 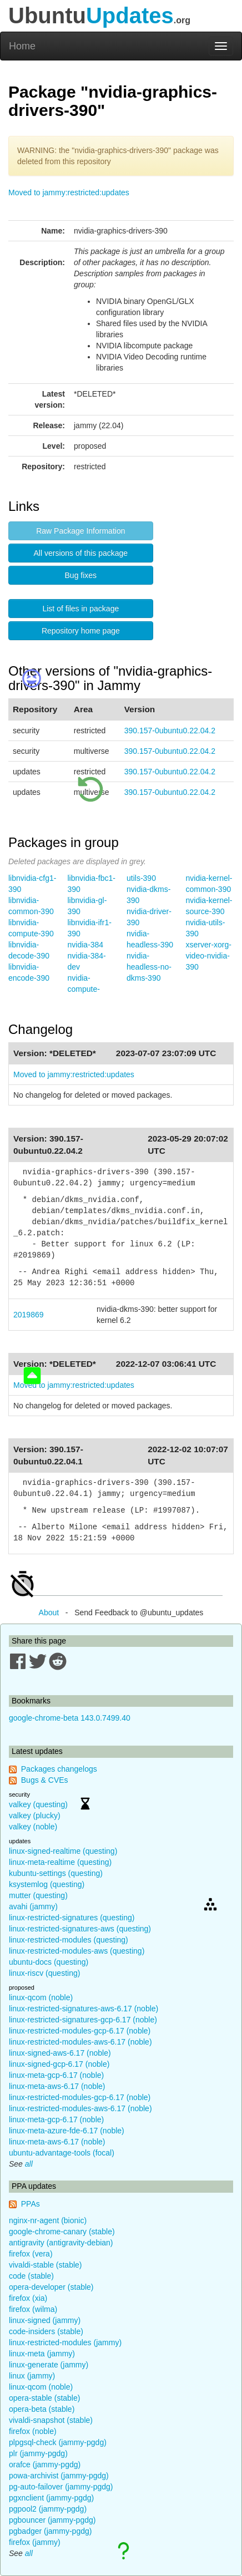 What do you see at coordinates (90, 789) in the screenshot?
I see `undo the last action` at bounding box center [90, 789].